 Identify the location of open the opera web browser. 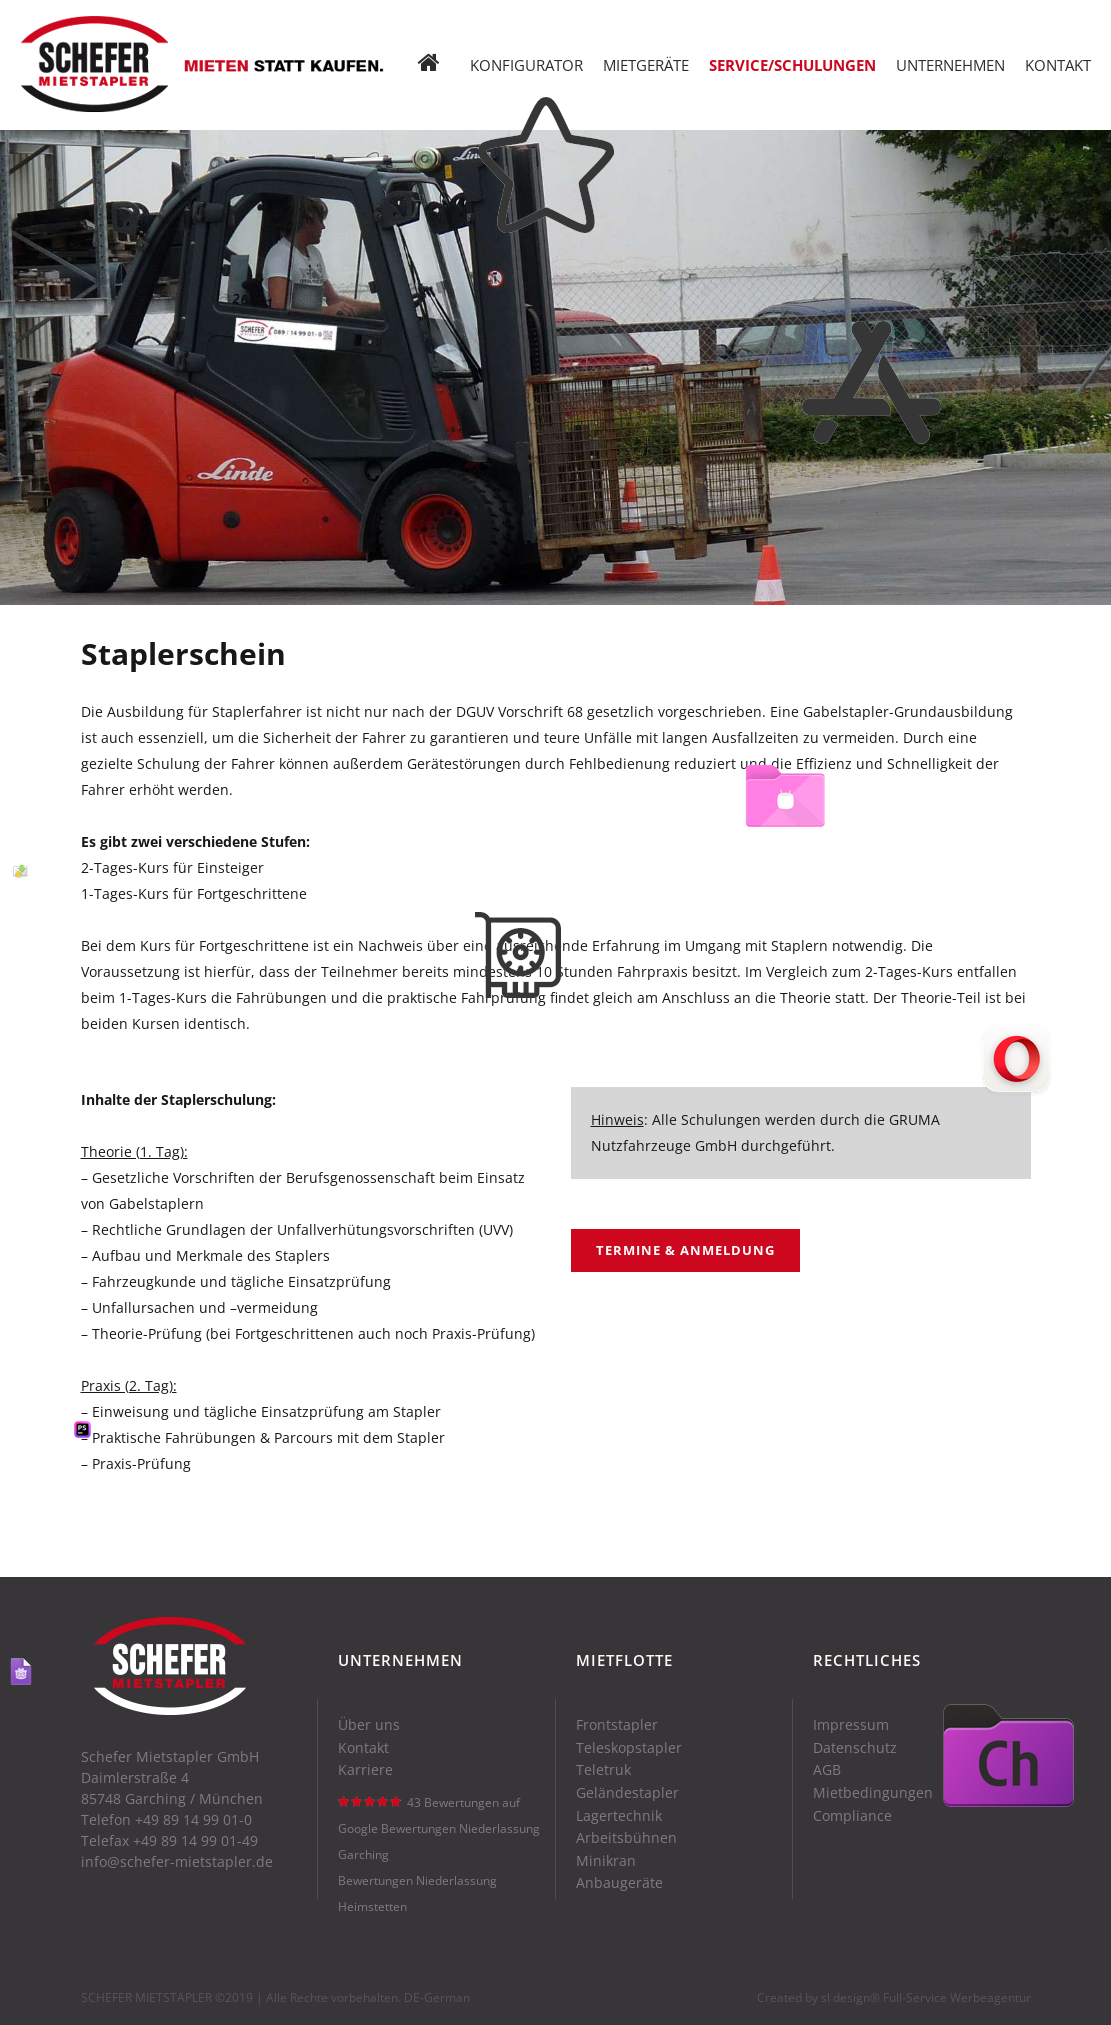
(1016, 1058).